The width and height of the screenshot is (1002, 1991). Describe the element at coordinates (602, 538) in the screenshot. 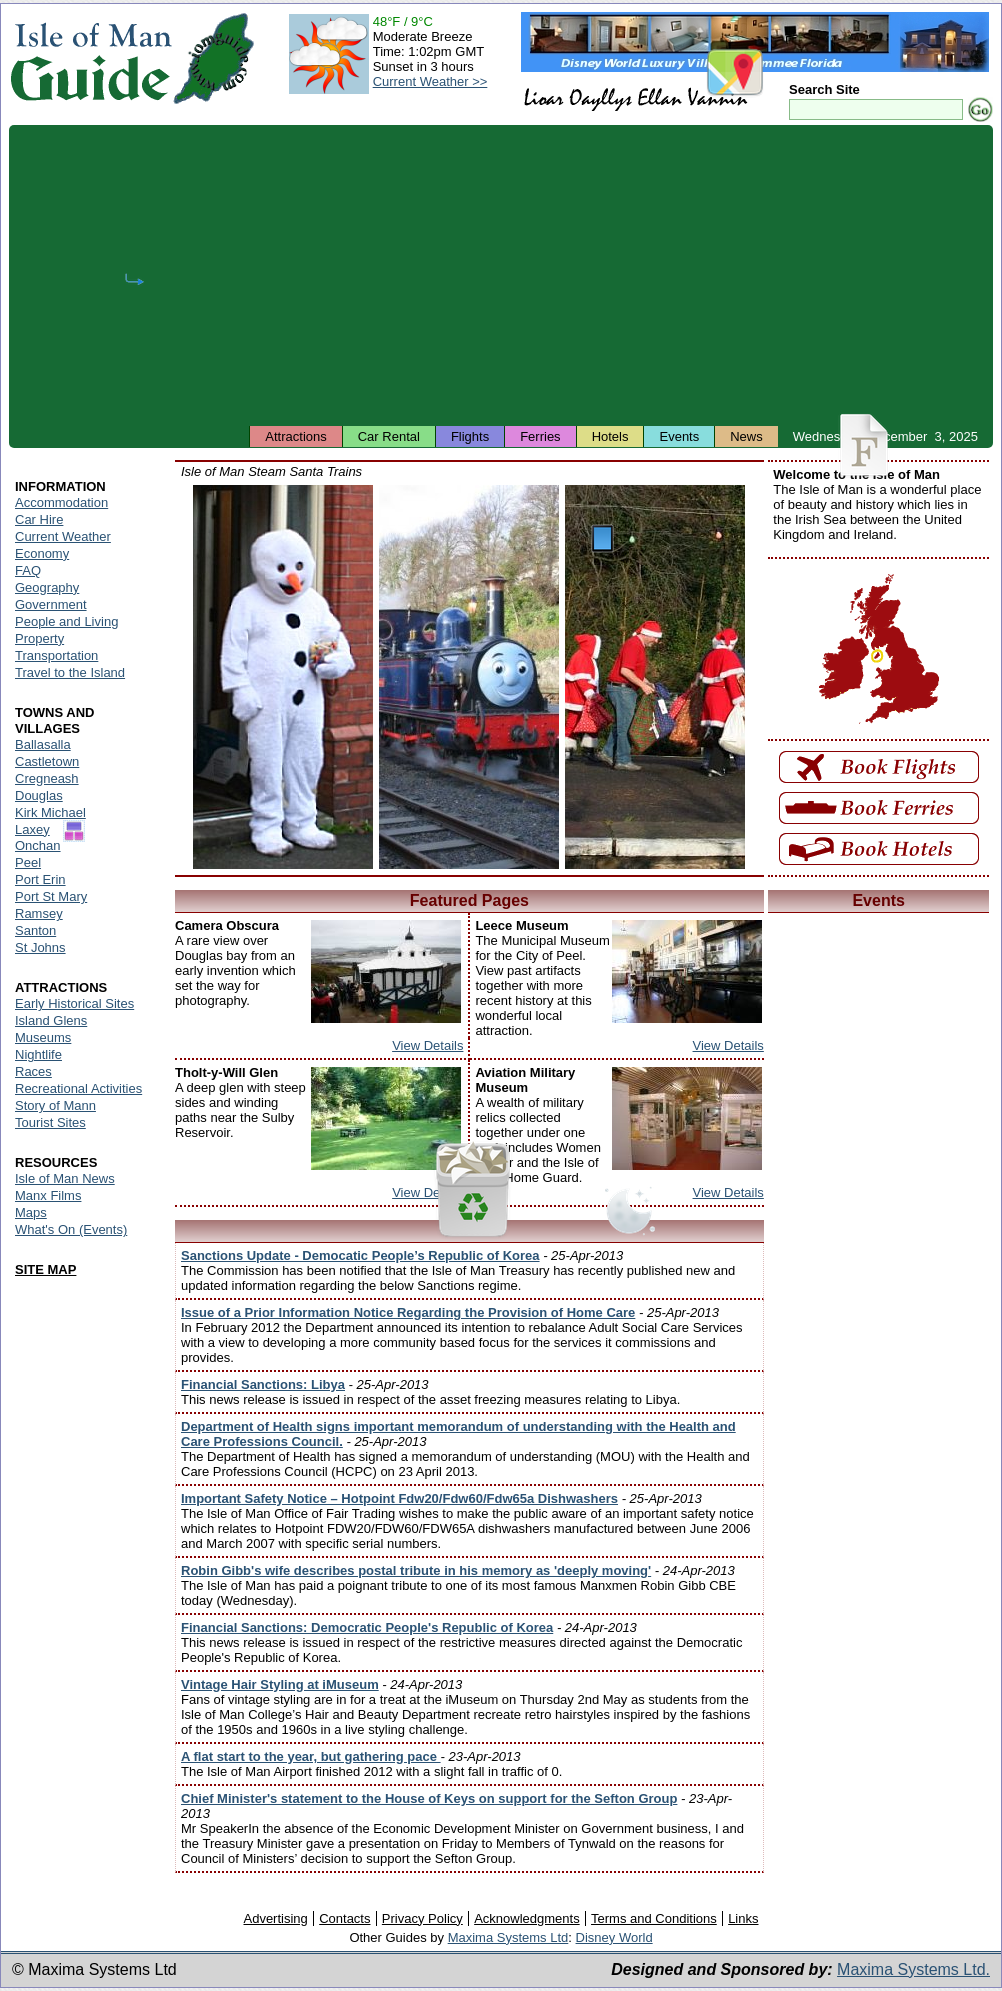

I see `indicates a connected iPad device` at that location.